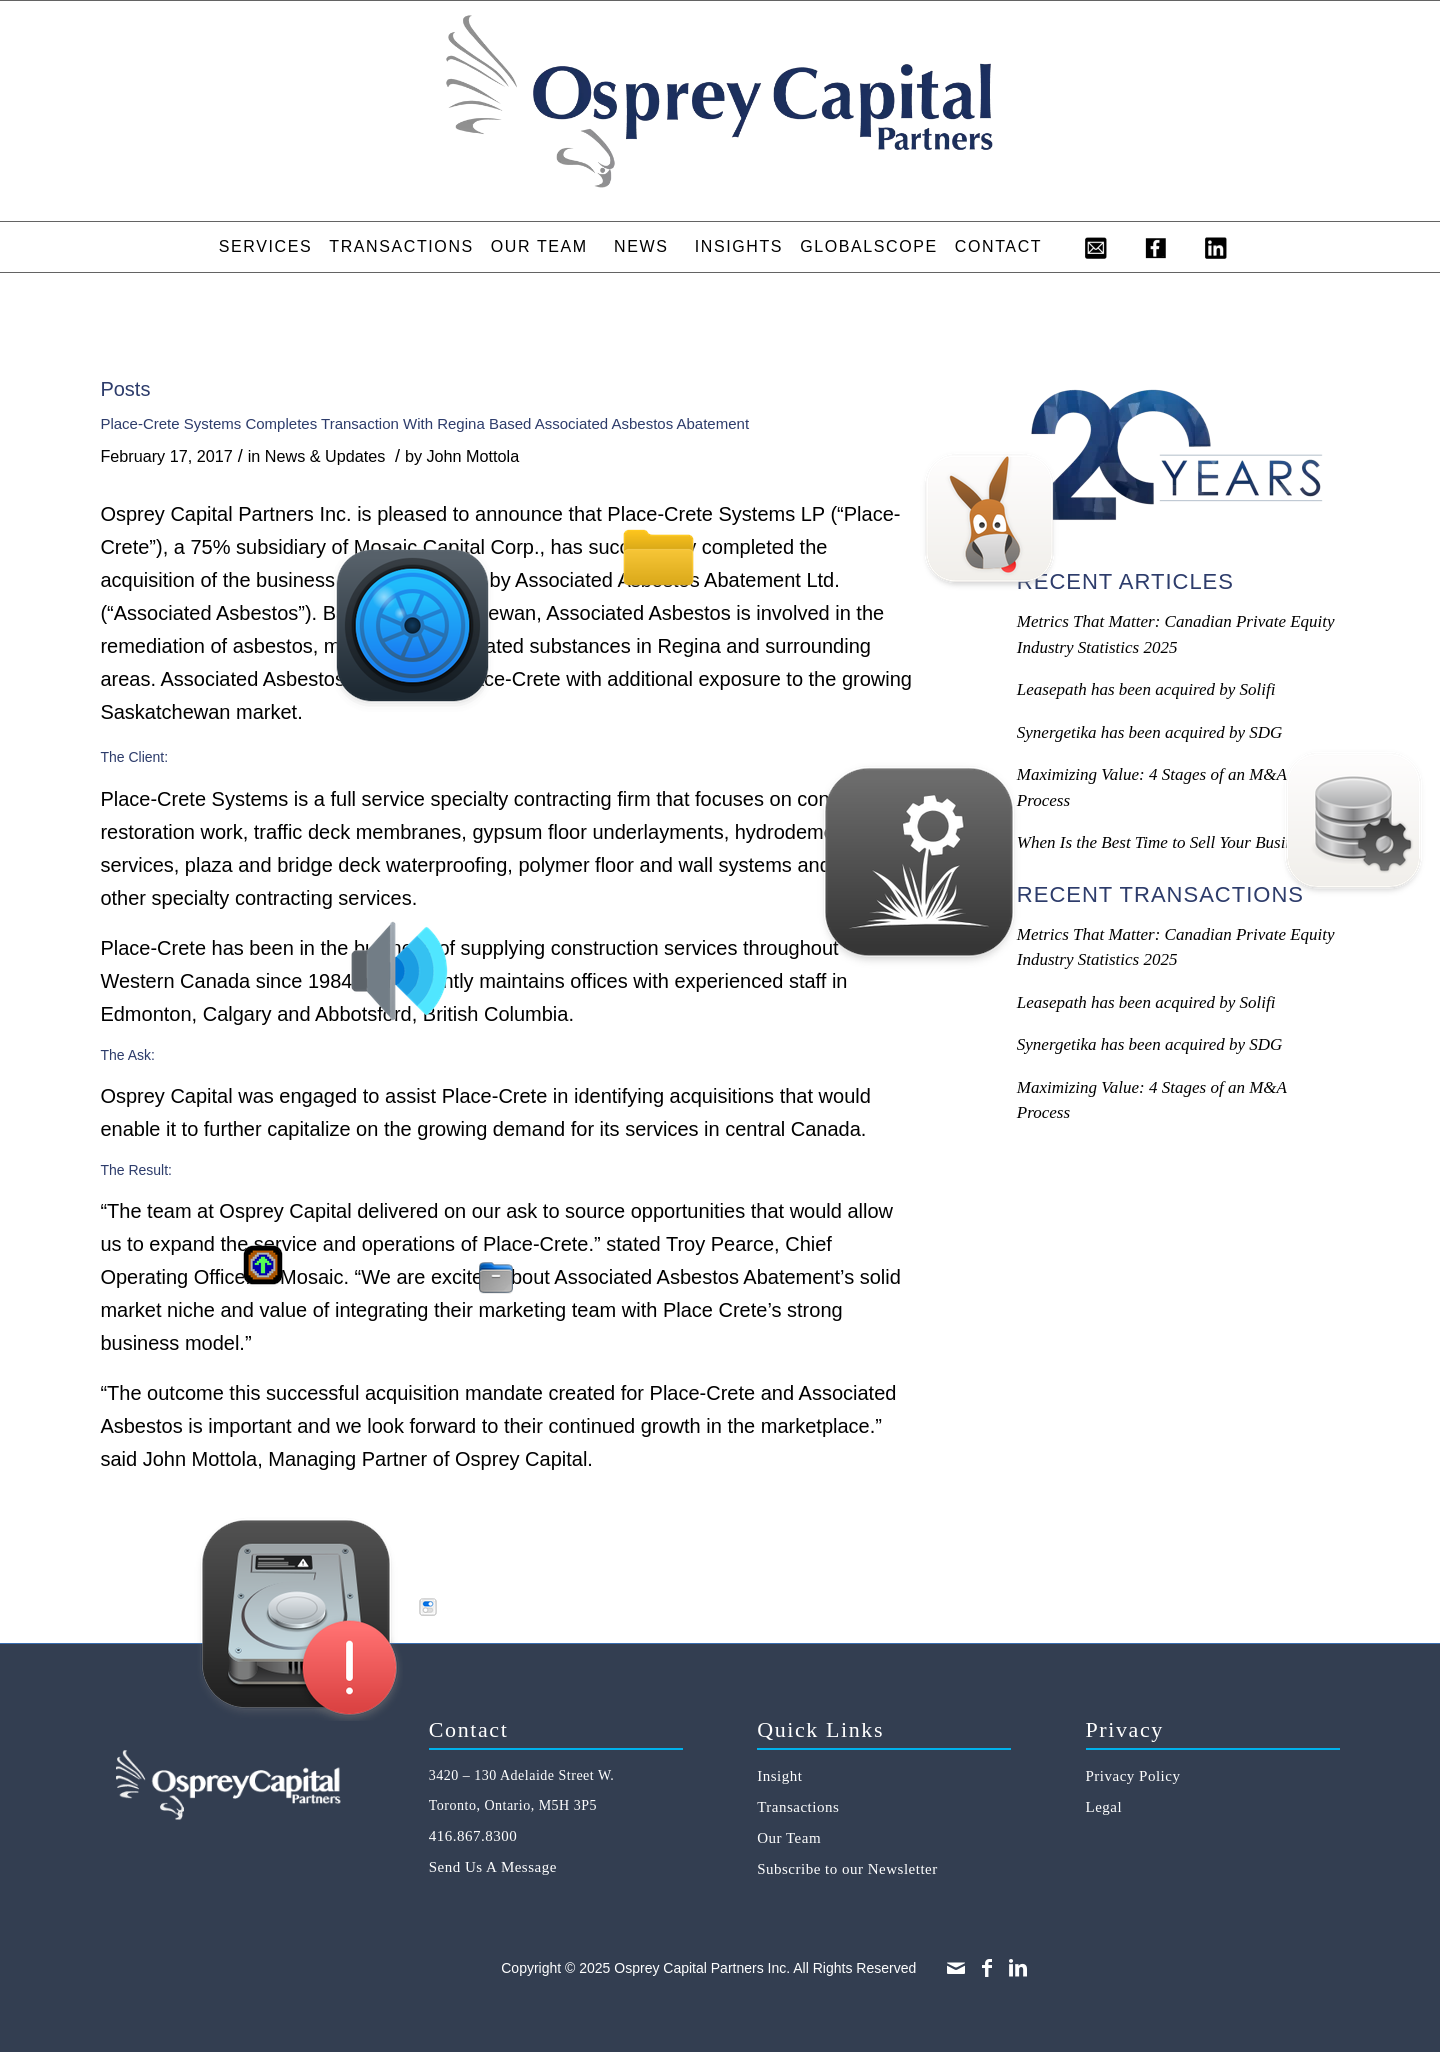 This screenshot has height=2052, width=1440. Describe the element at coordinates (428, 1607) in the screenshot. I see `open unity tweak tool settings` at that location.